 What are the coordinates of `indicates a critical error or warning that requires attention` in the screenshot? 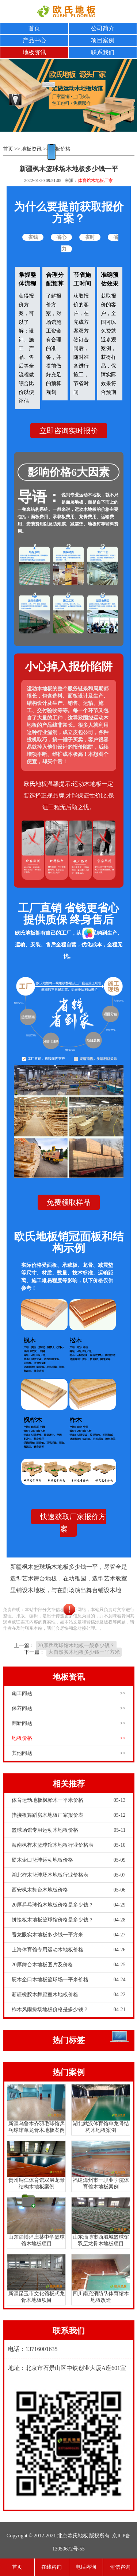 It's located at (69, 1609).